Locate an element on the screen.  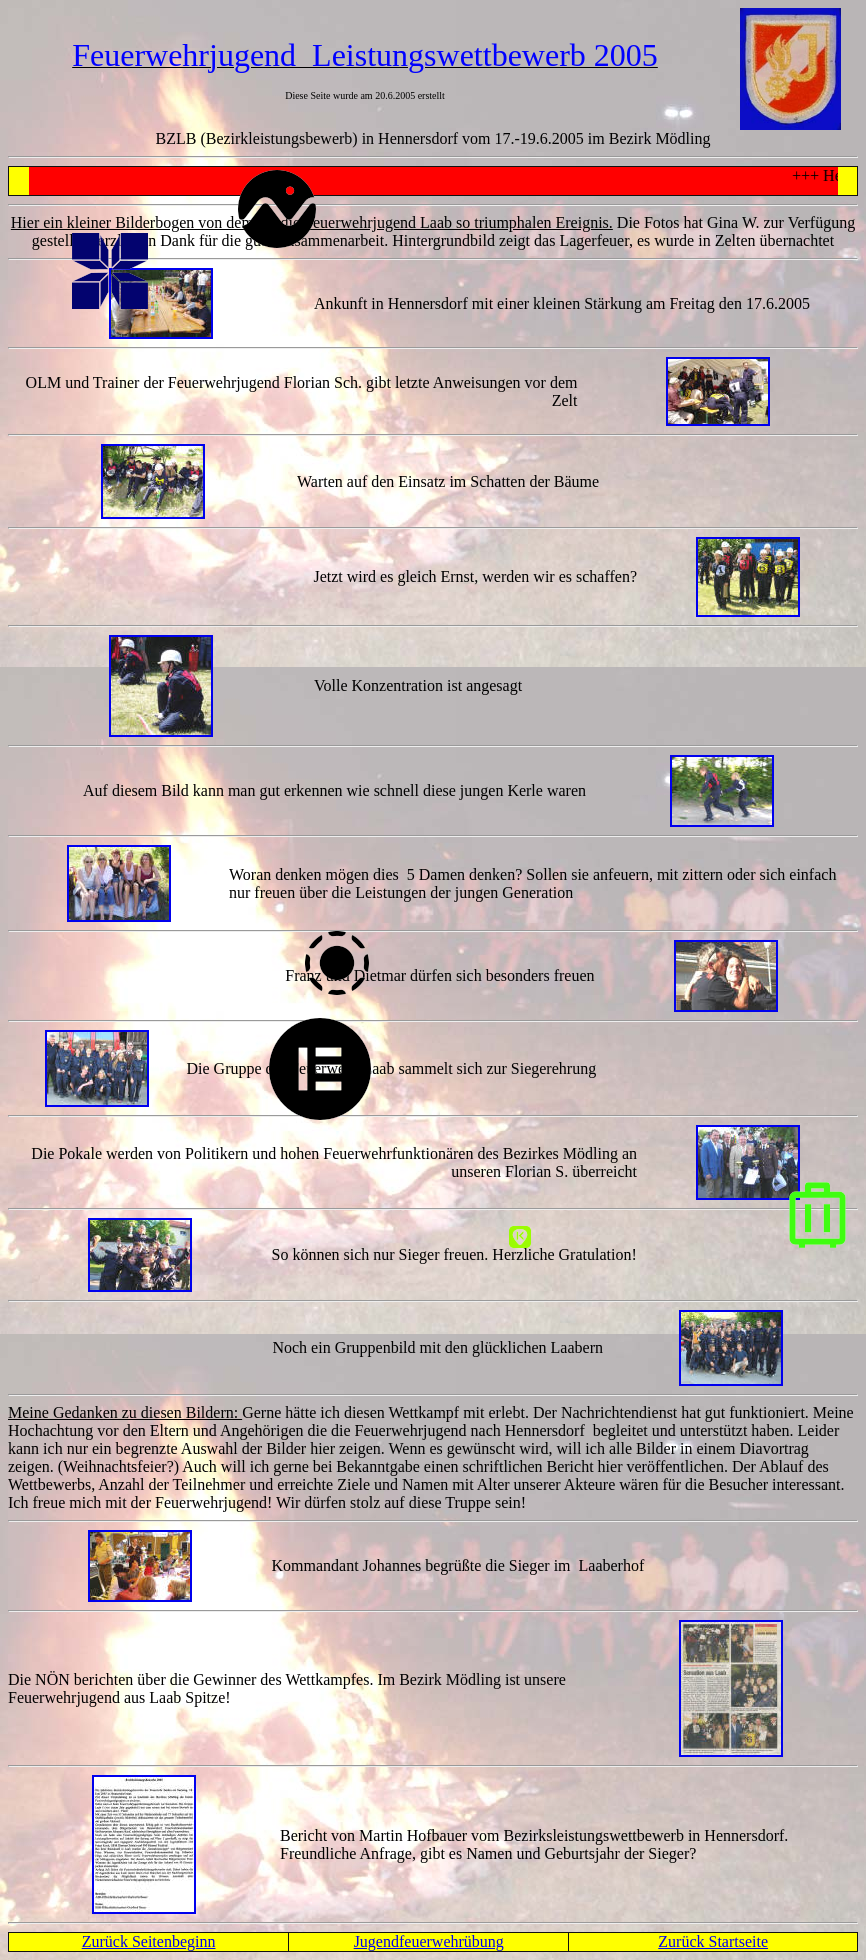
open the klook travel booking app is located at coordinates (520, 1237).